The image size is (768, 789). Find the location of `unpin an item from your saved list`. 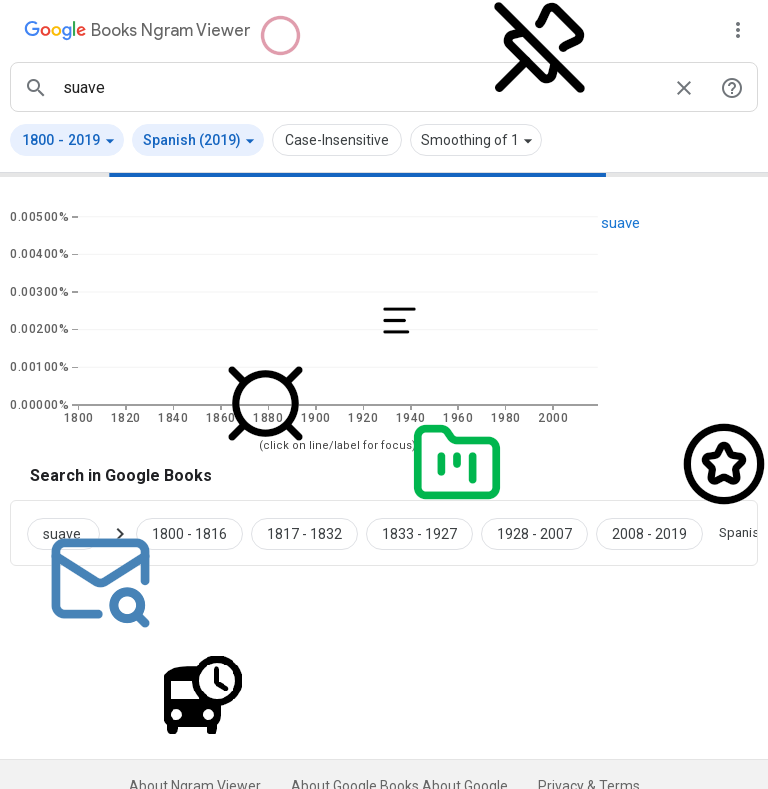

unpin an item from your saved list is located at coordinates (539, 47).